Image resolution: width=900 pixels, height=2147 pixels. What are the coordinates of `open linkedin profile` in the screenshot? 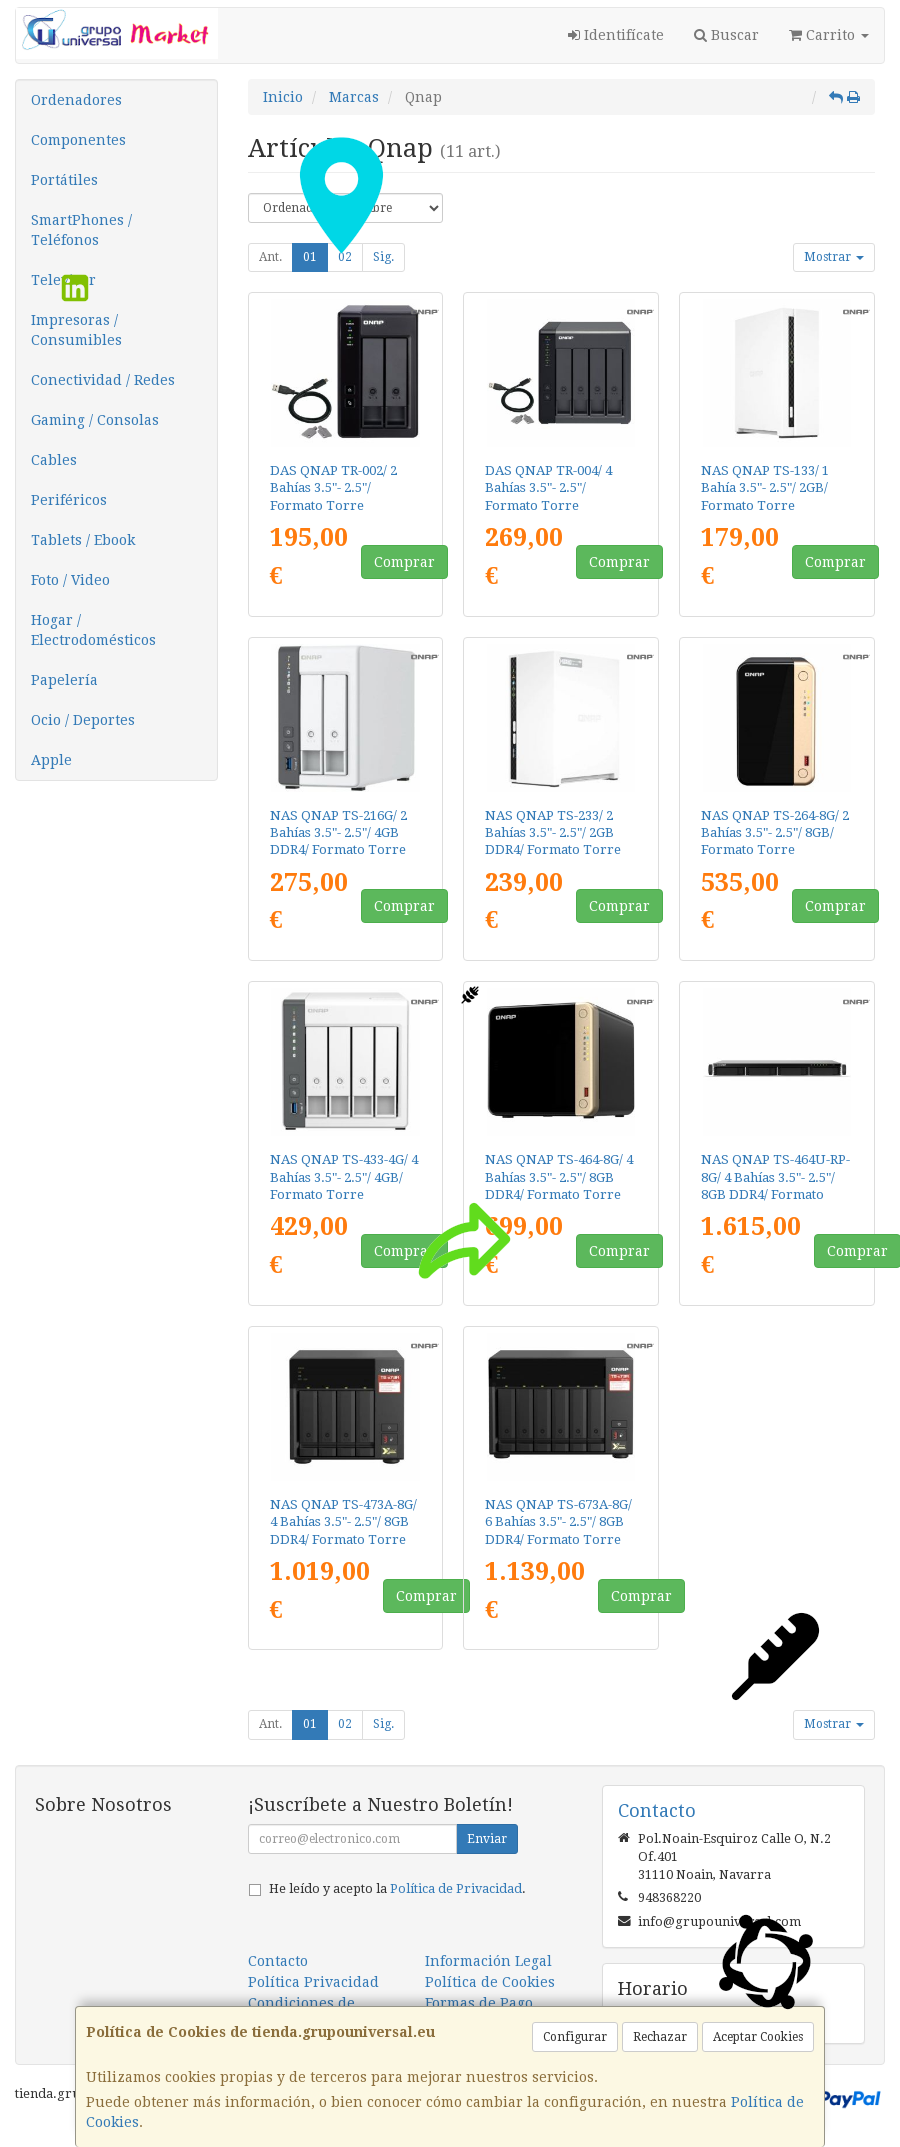 It's located at (75, 288).